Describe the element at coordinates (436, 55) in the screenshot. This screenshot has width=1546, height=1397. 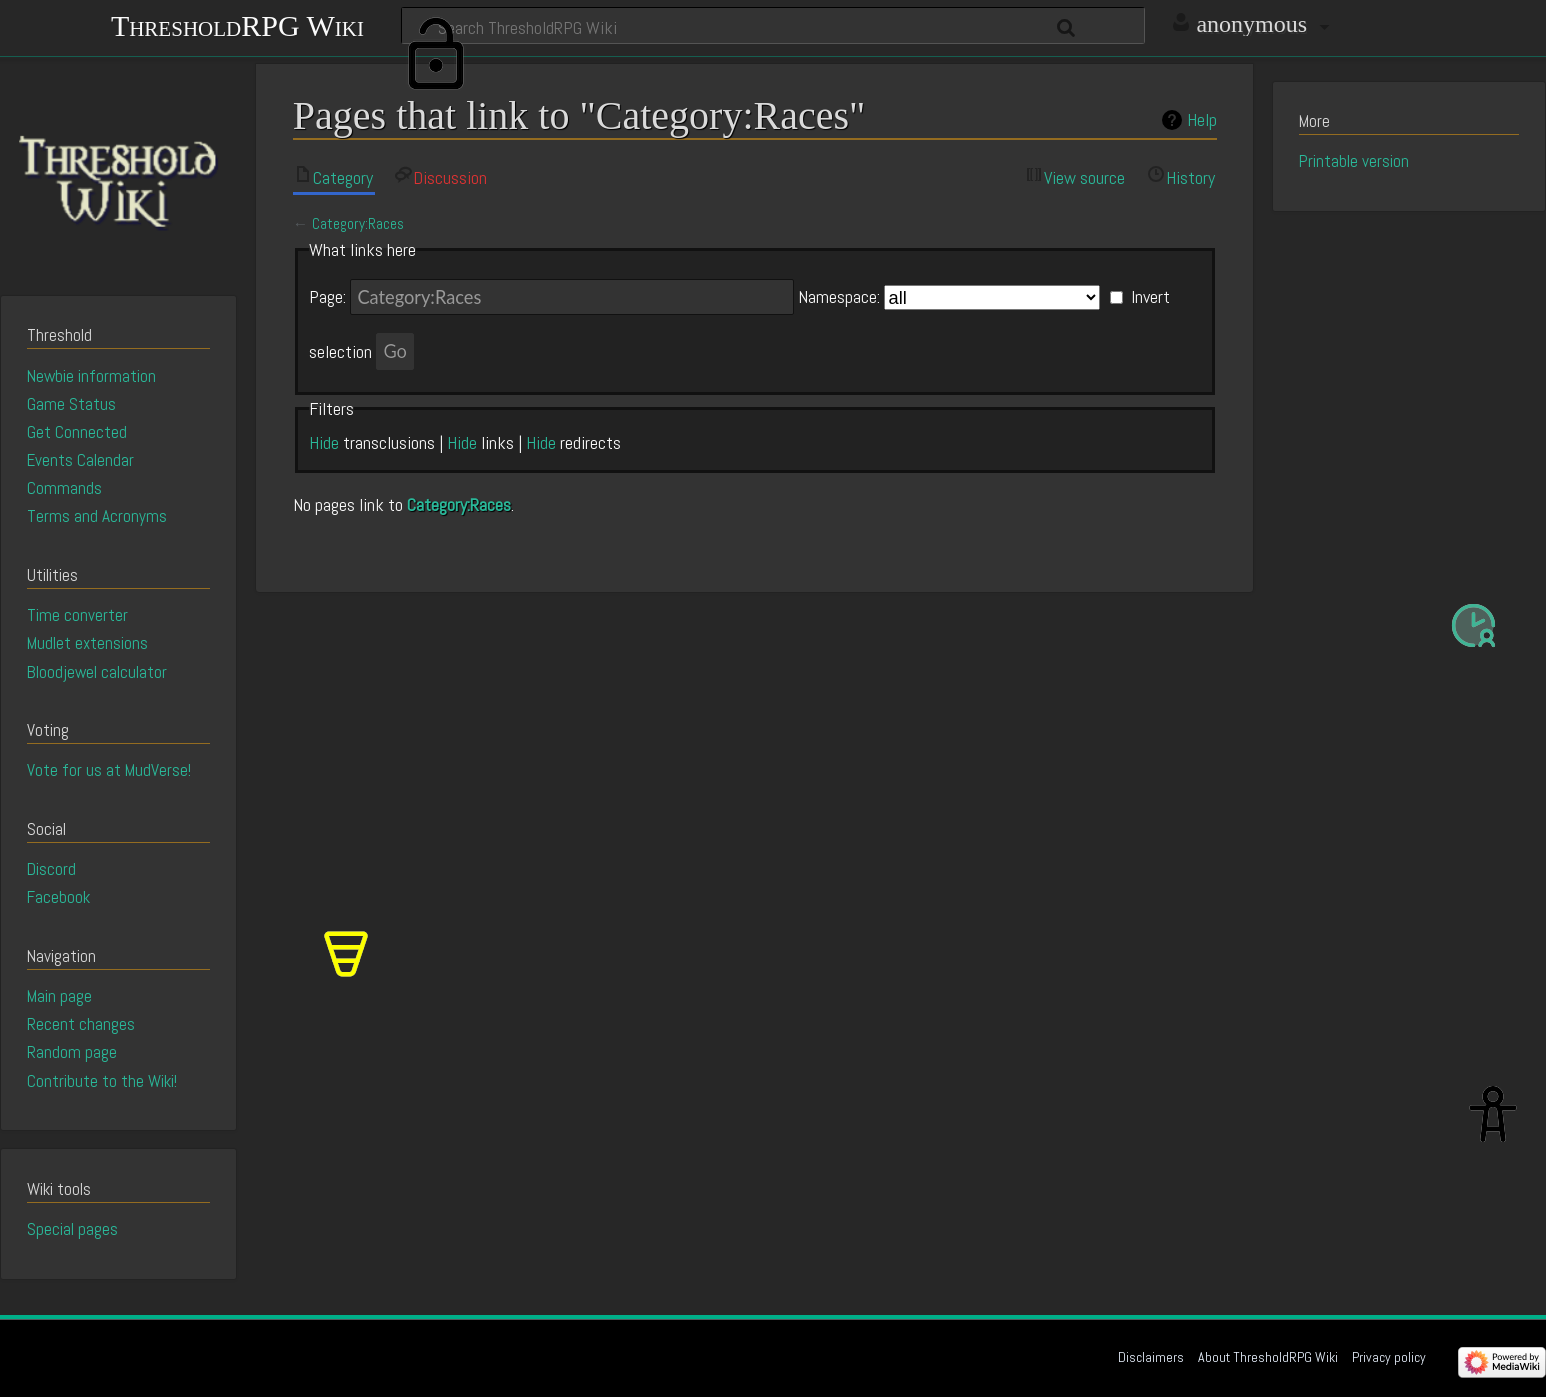
I see `indicates an unlocked or unsecured state` at that location.